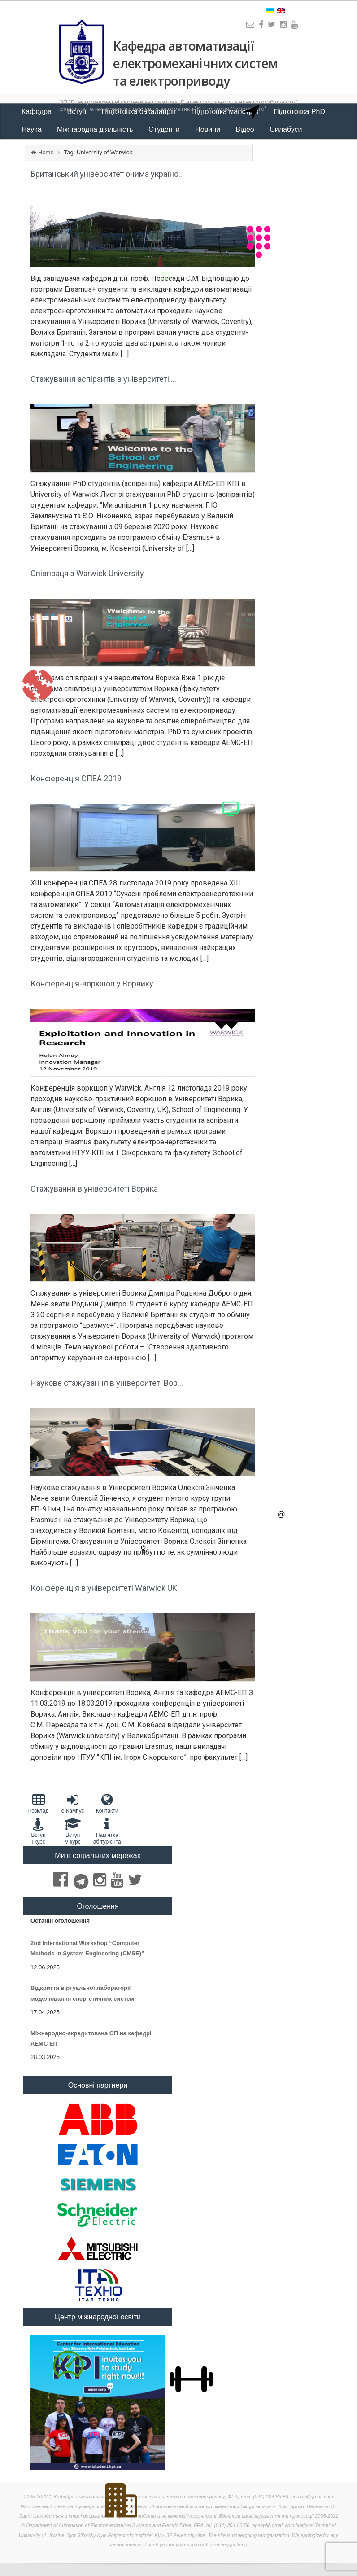  Describe the element at coordinates (143, 1548) in the screenshot. I see `access golf-related features or scores` at that location.